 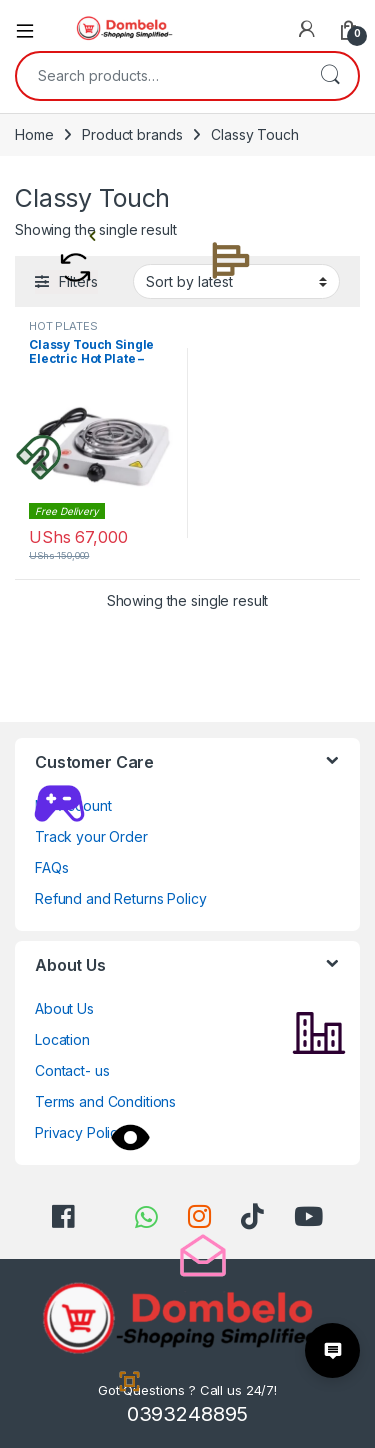 What do you see at coordinates (75, 267) in the screenshot?
I see `refresh or reload content` at bounding box center [75, 267].